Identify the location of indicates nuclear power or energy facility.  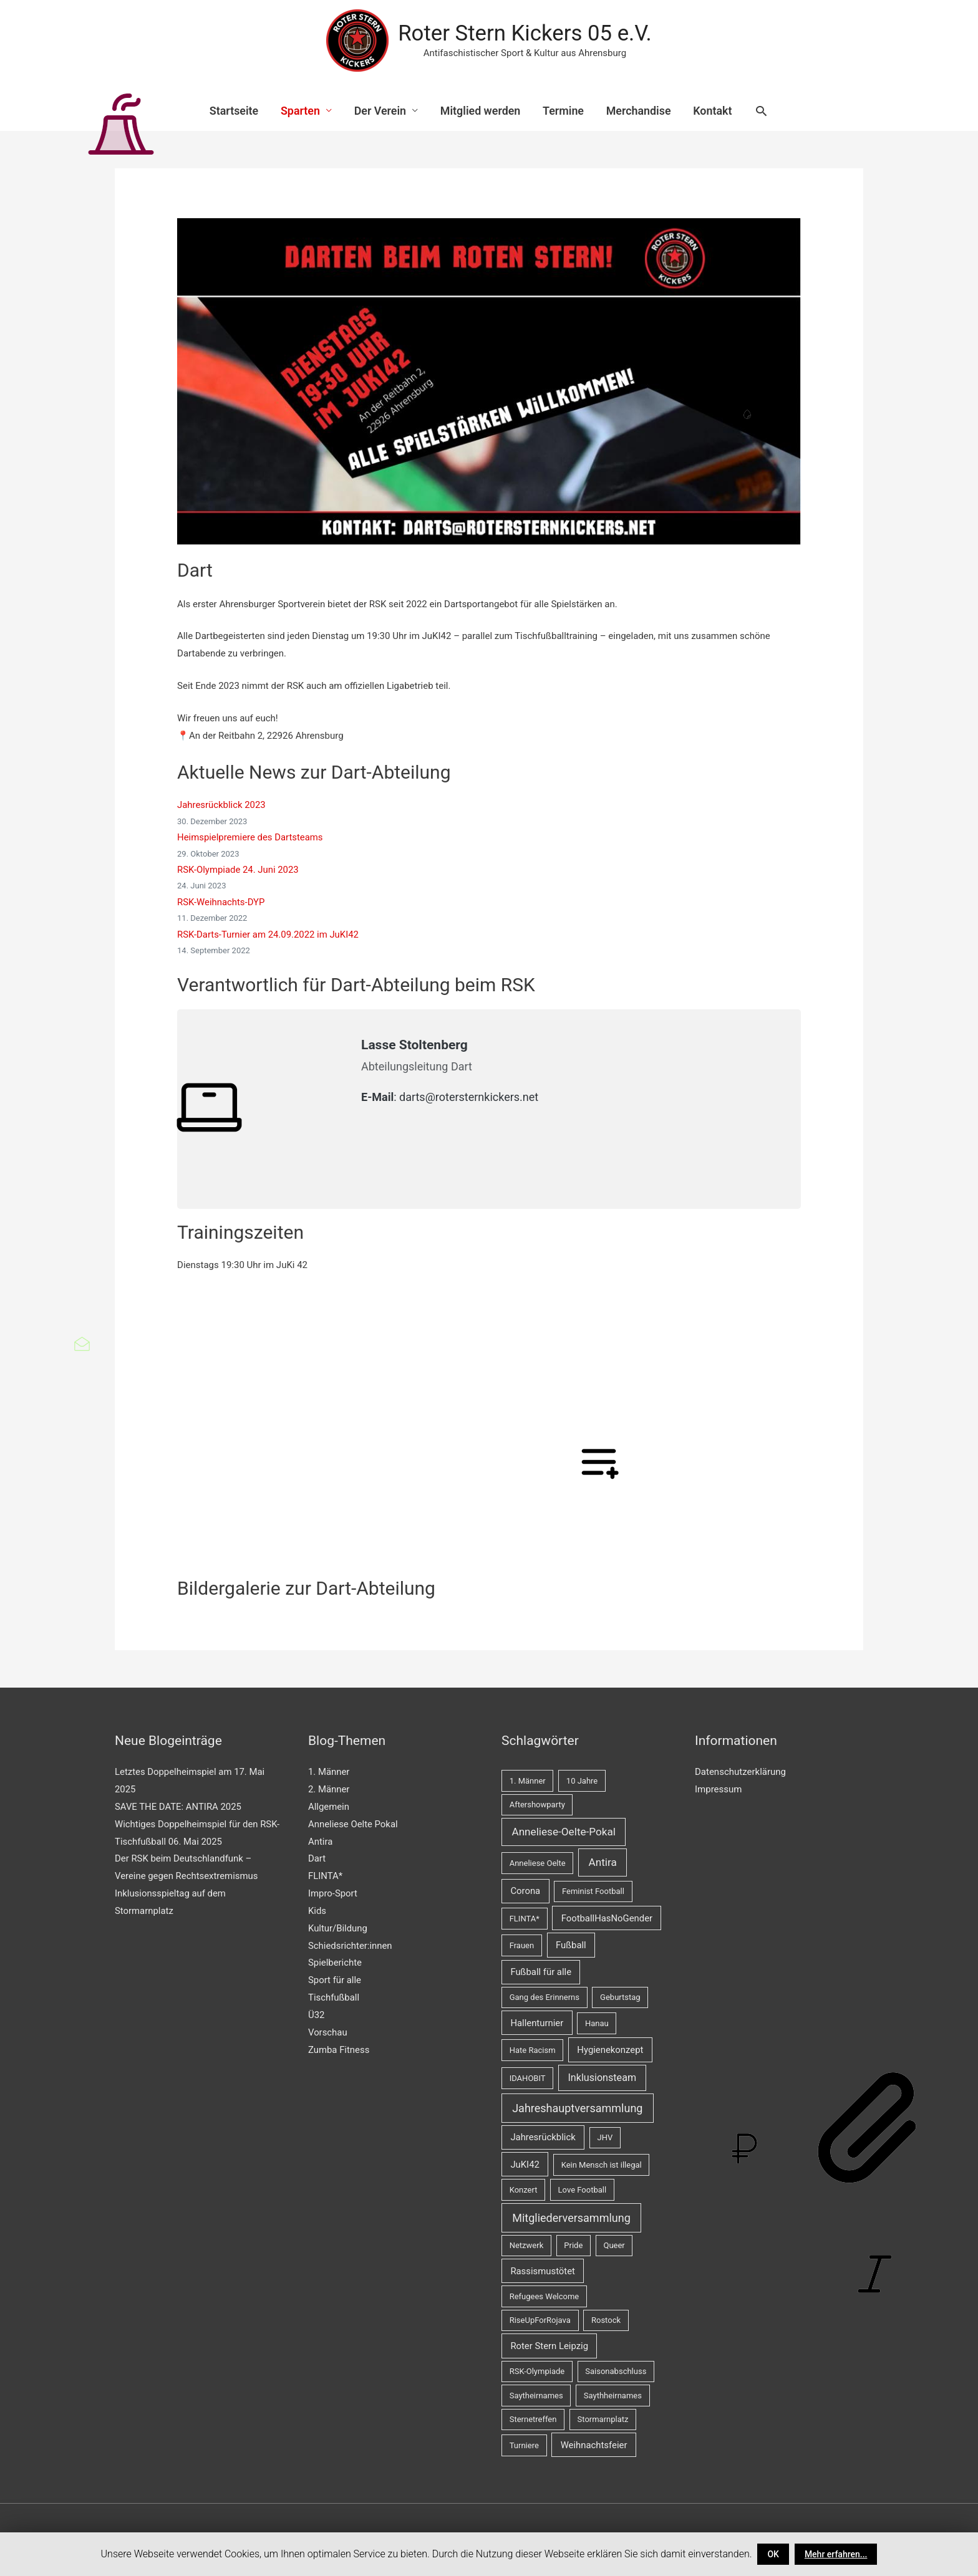
(121, 128).